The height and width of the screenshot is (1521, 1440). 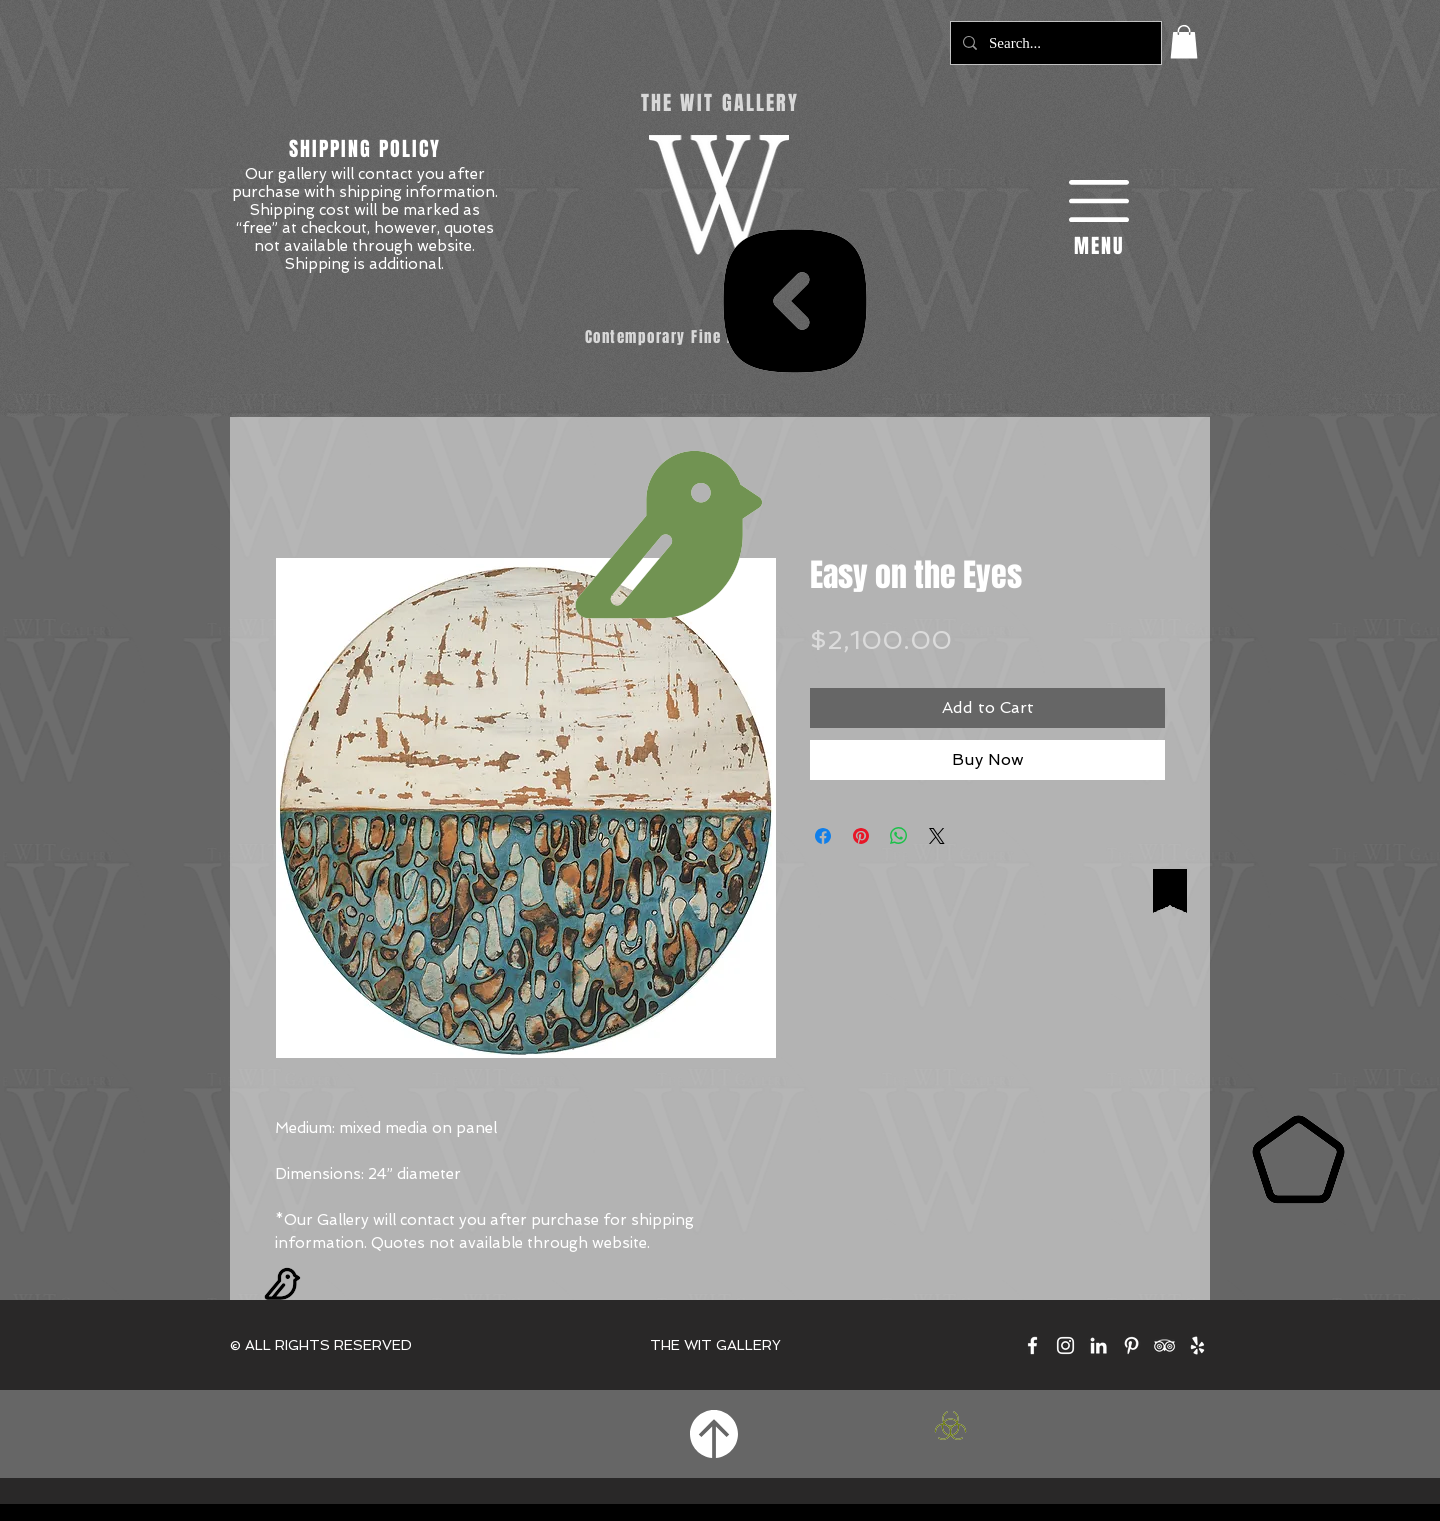 What do you see at coordinates (795, 301) in the screenshot?
I see `go back to the previous screen` at bounding box center [795, 301].